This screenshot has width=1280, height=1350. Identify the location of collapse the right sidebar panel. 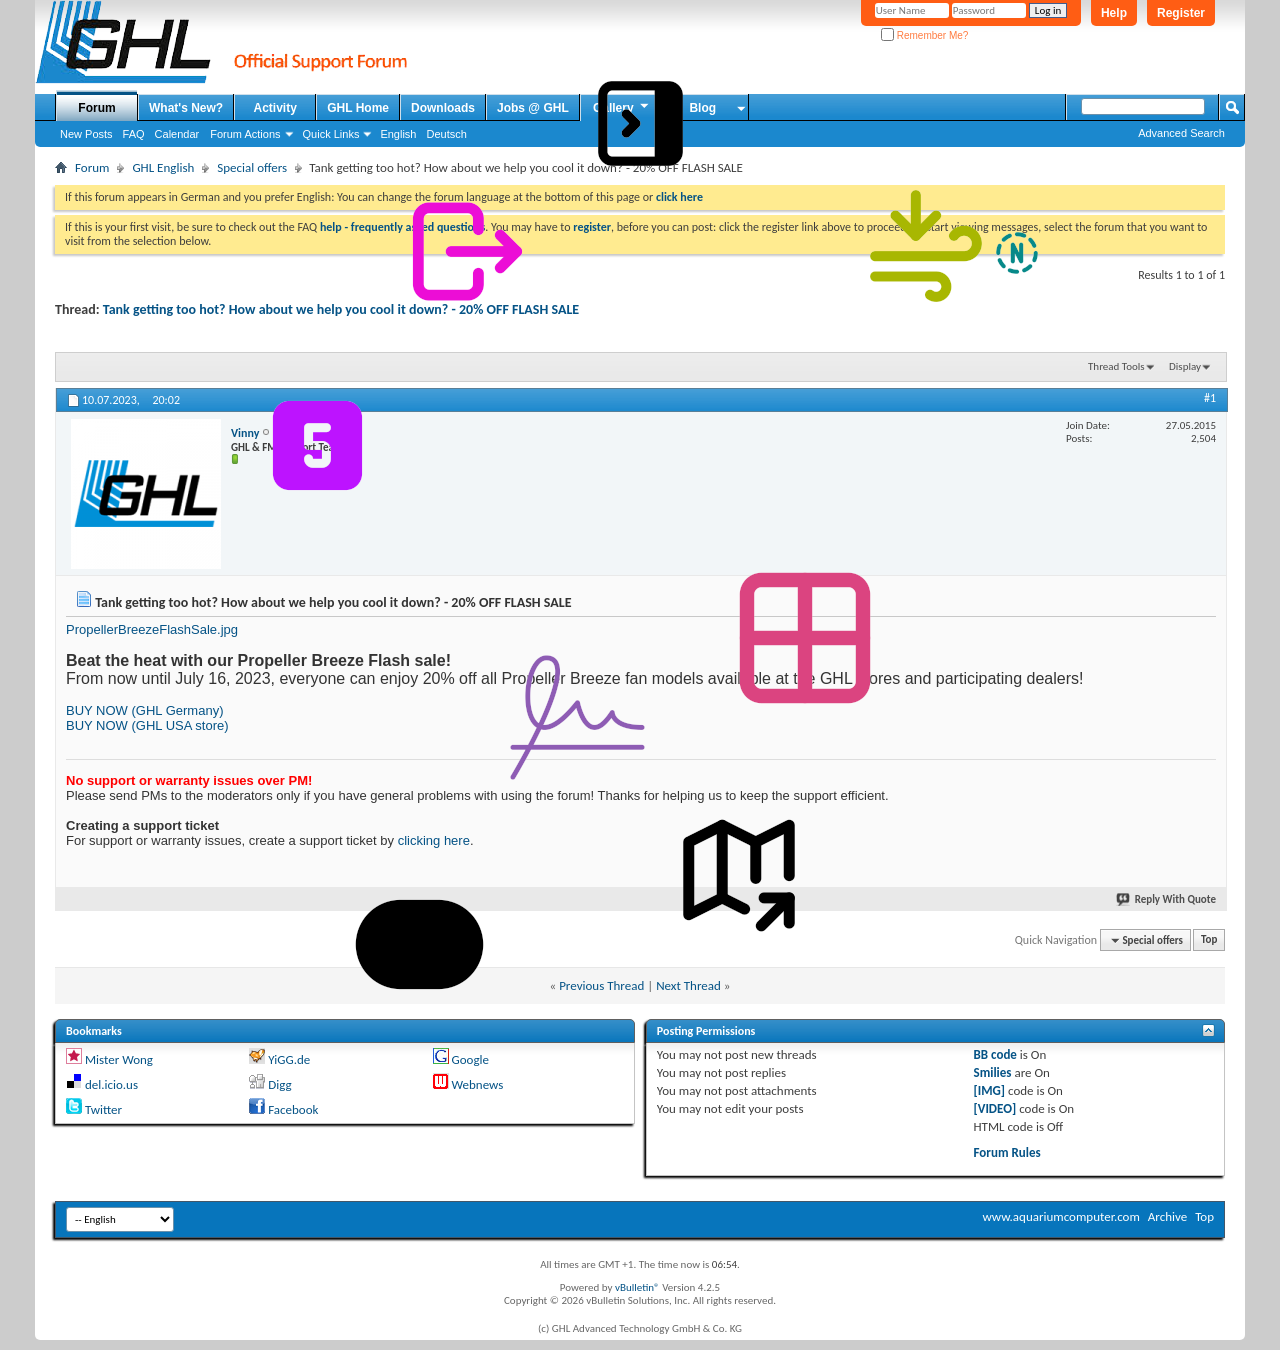
(640, 123).